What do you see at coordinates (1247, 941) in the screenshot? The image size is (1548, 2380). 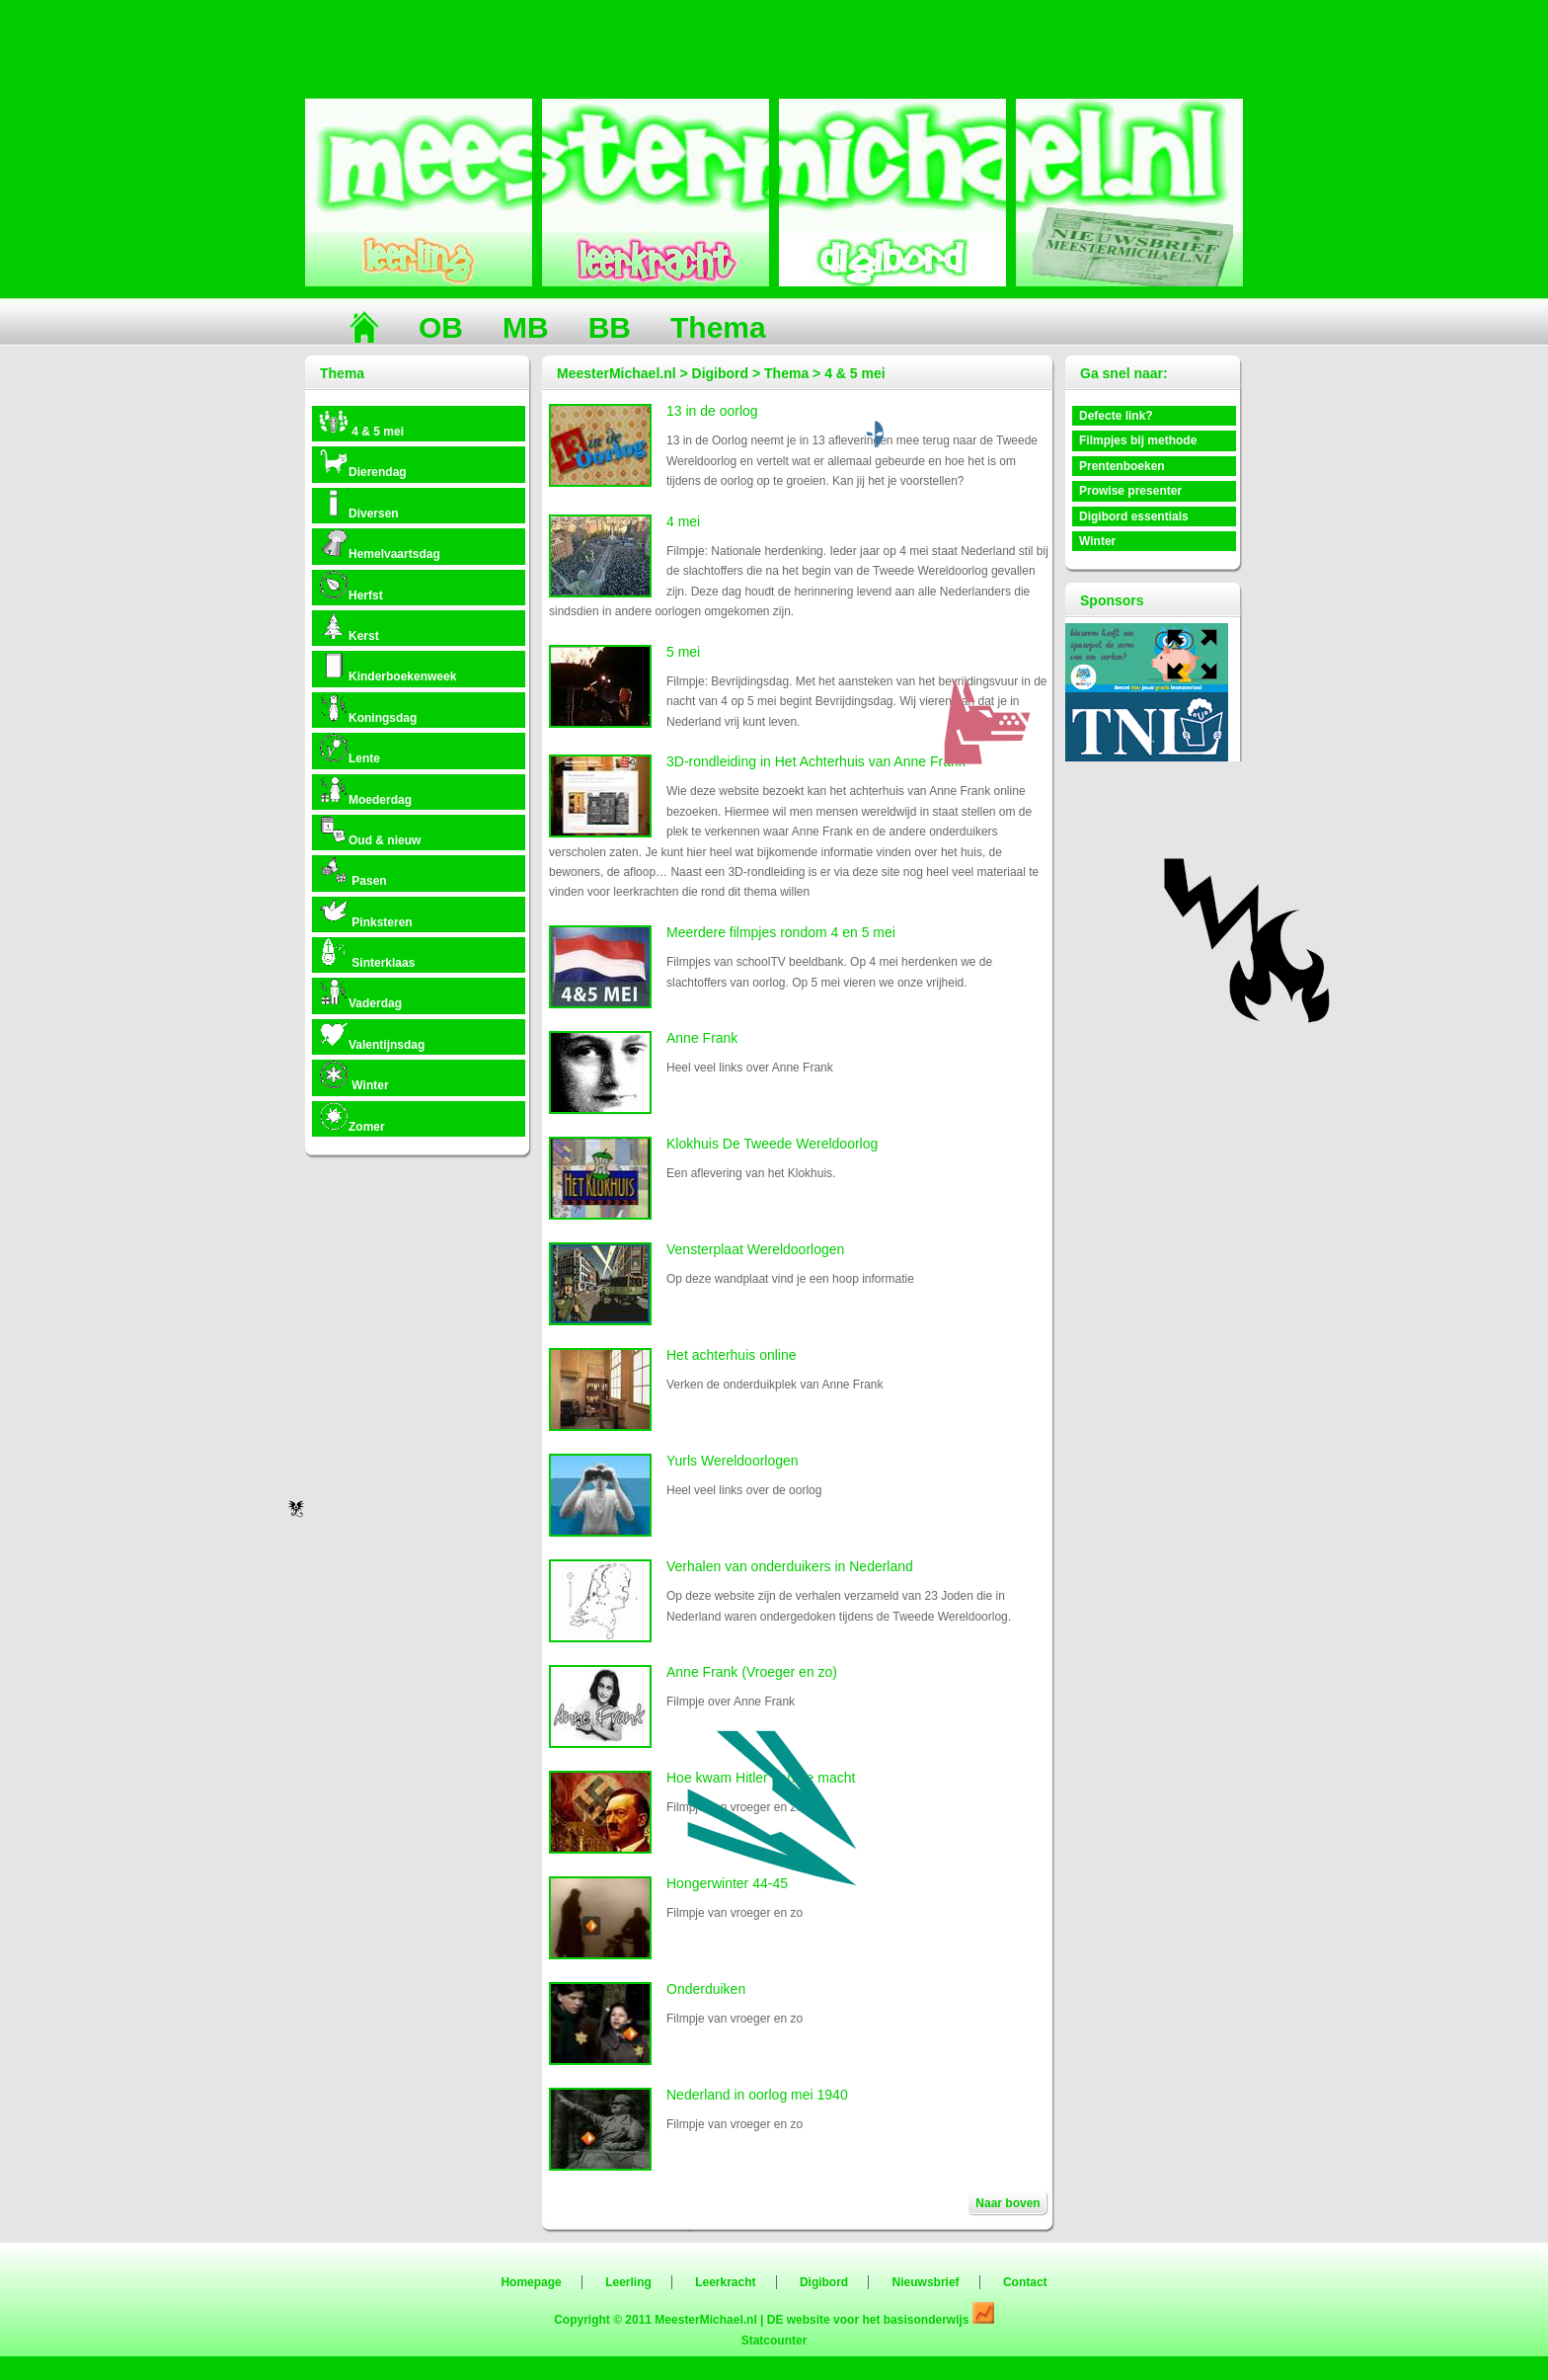 I see `activate lightning fire attack or spell` at bounding box center [1247, 941].